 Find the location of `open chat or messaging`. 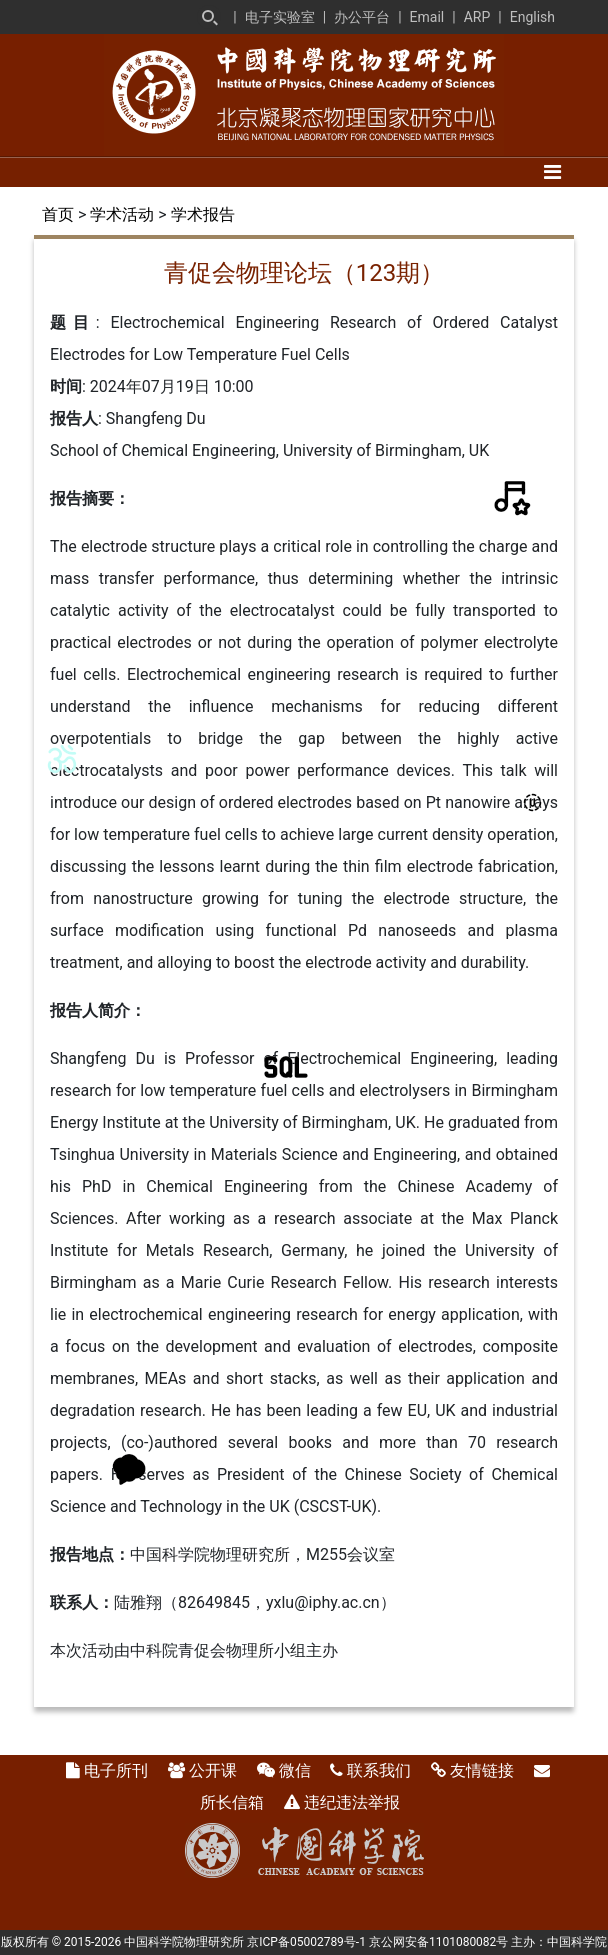

open chat or messaging is located at coordinates (128, 1469).